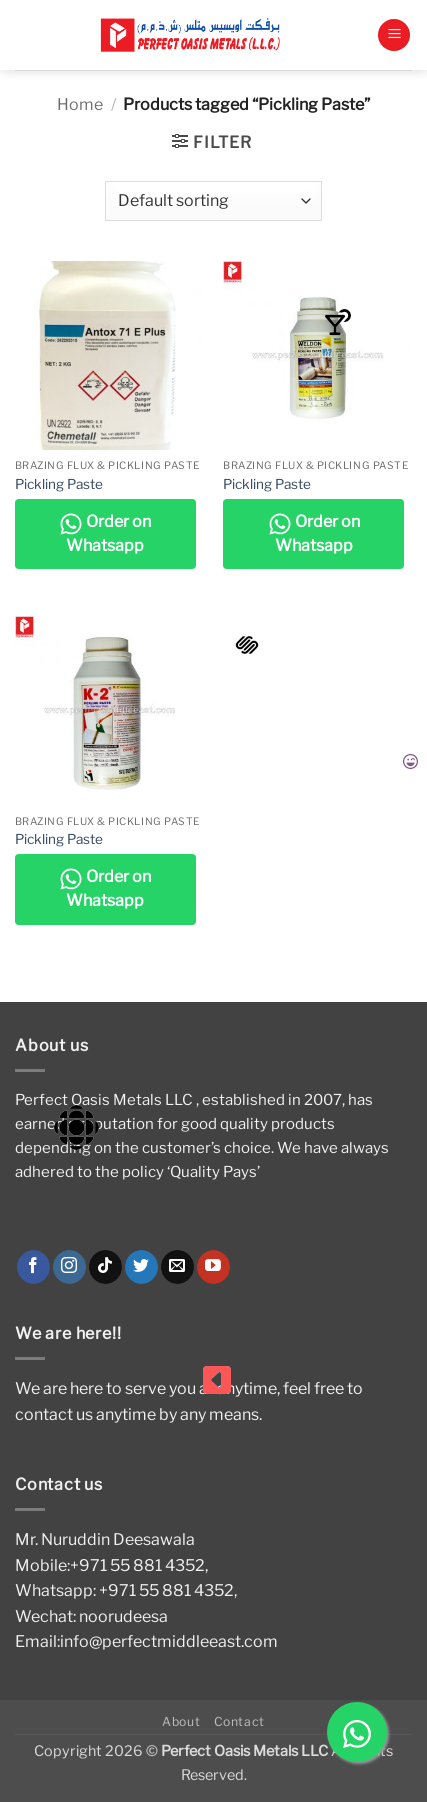  What do you see at coordinates (410, 761) in the screenshot?
I see `add a playful reaction to a message` at bounding box center [410, 761].